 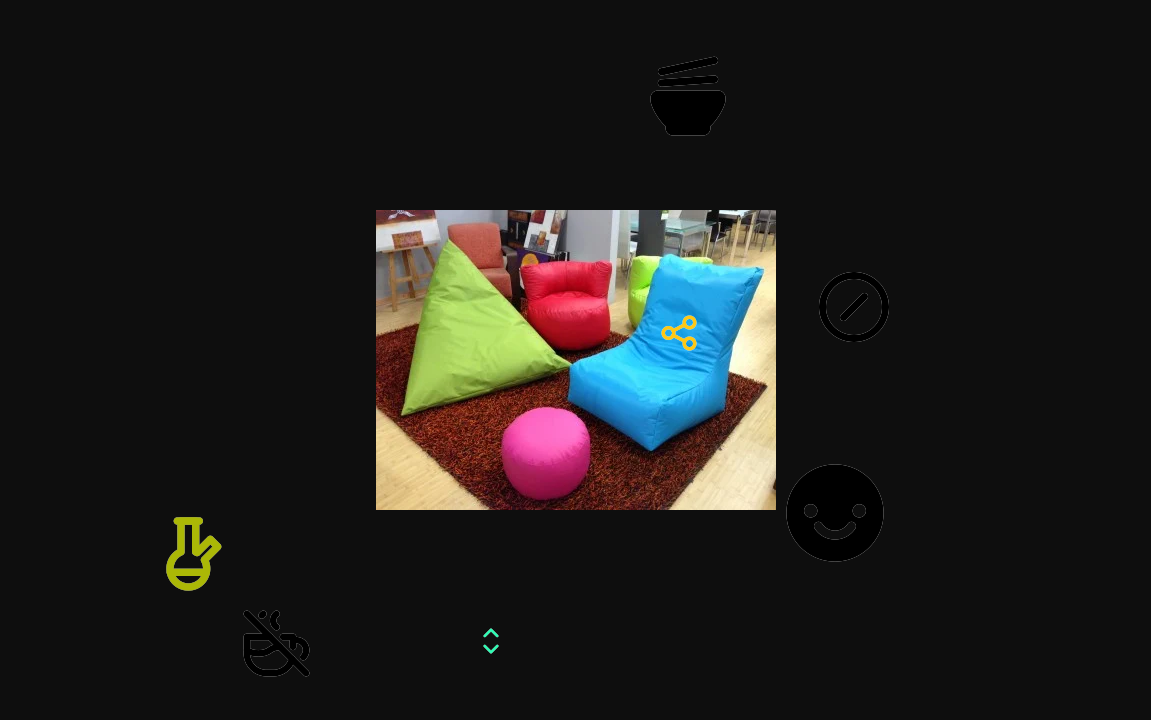 What do you see at coordinates (276, 643) in the screenshot?
I see `disable coffee break reminder` at bounding box center [276, 643].